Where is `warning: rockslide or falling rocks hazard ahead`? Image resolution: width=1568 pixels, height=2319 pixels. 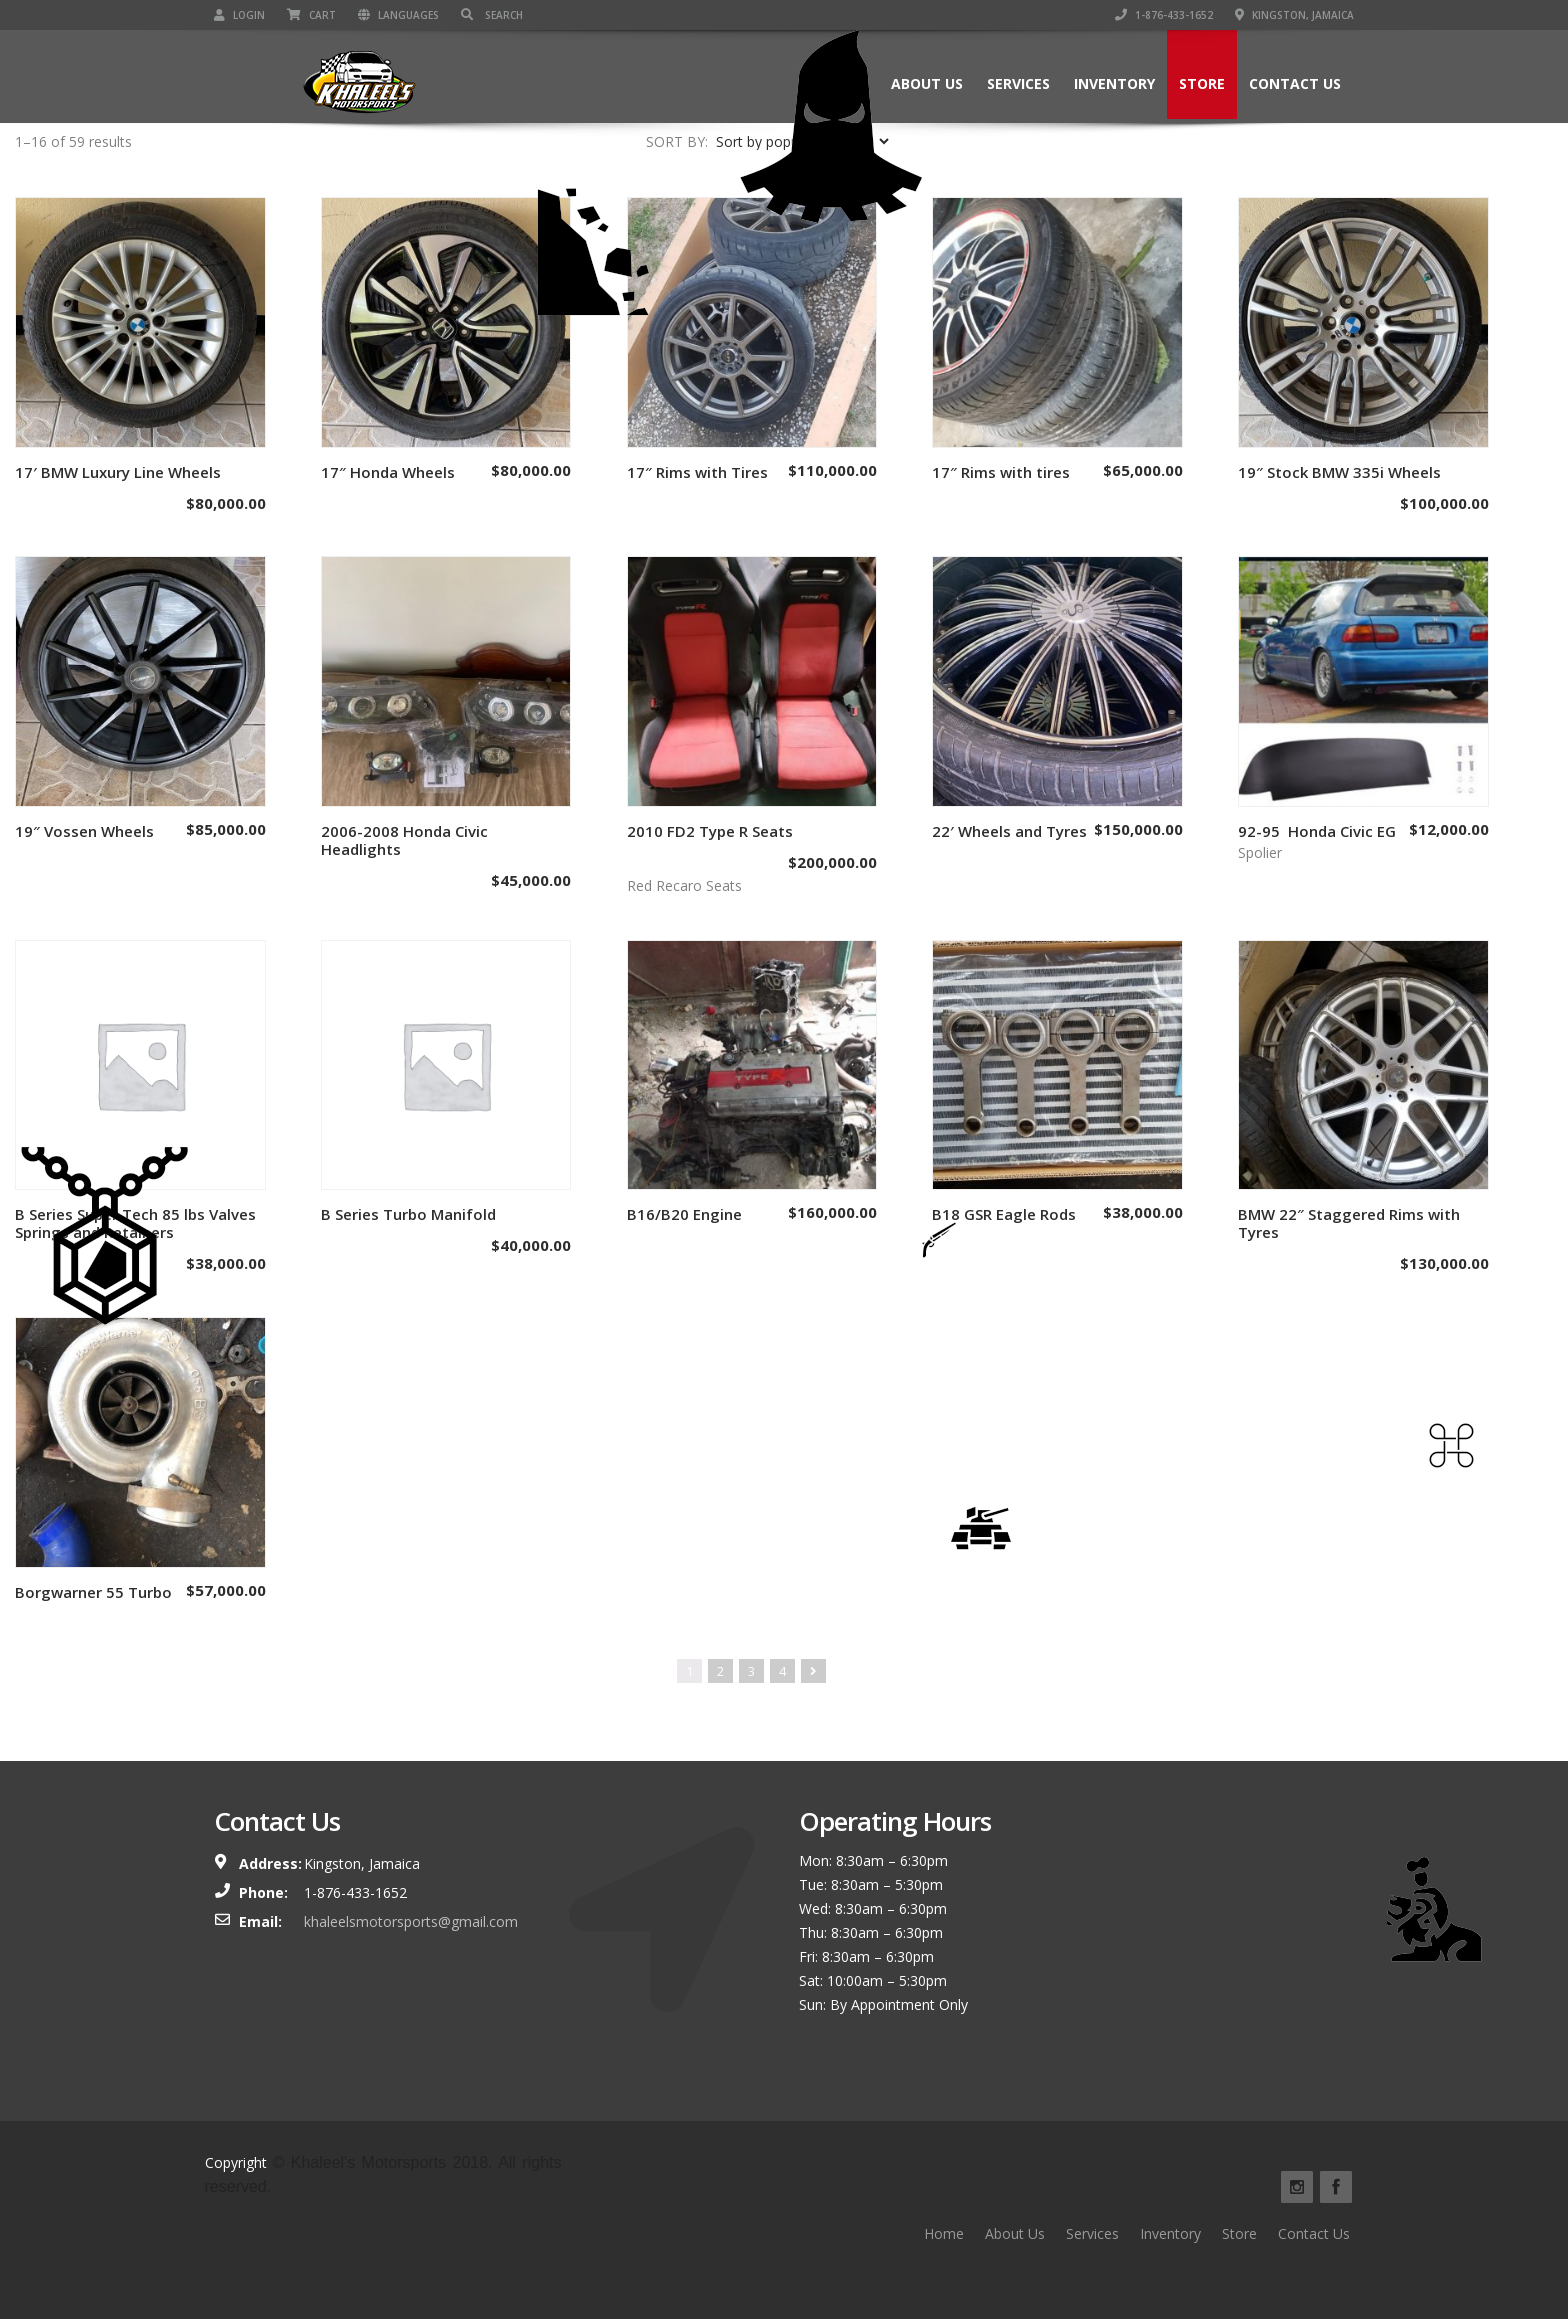 warning: rockslide or falling rocks hazard ahead is located at coordinates (603, 249).